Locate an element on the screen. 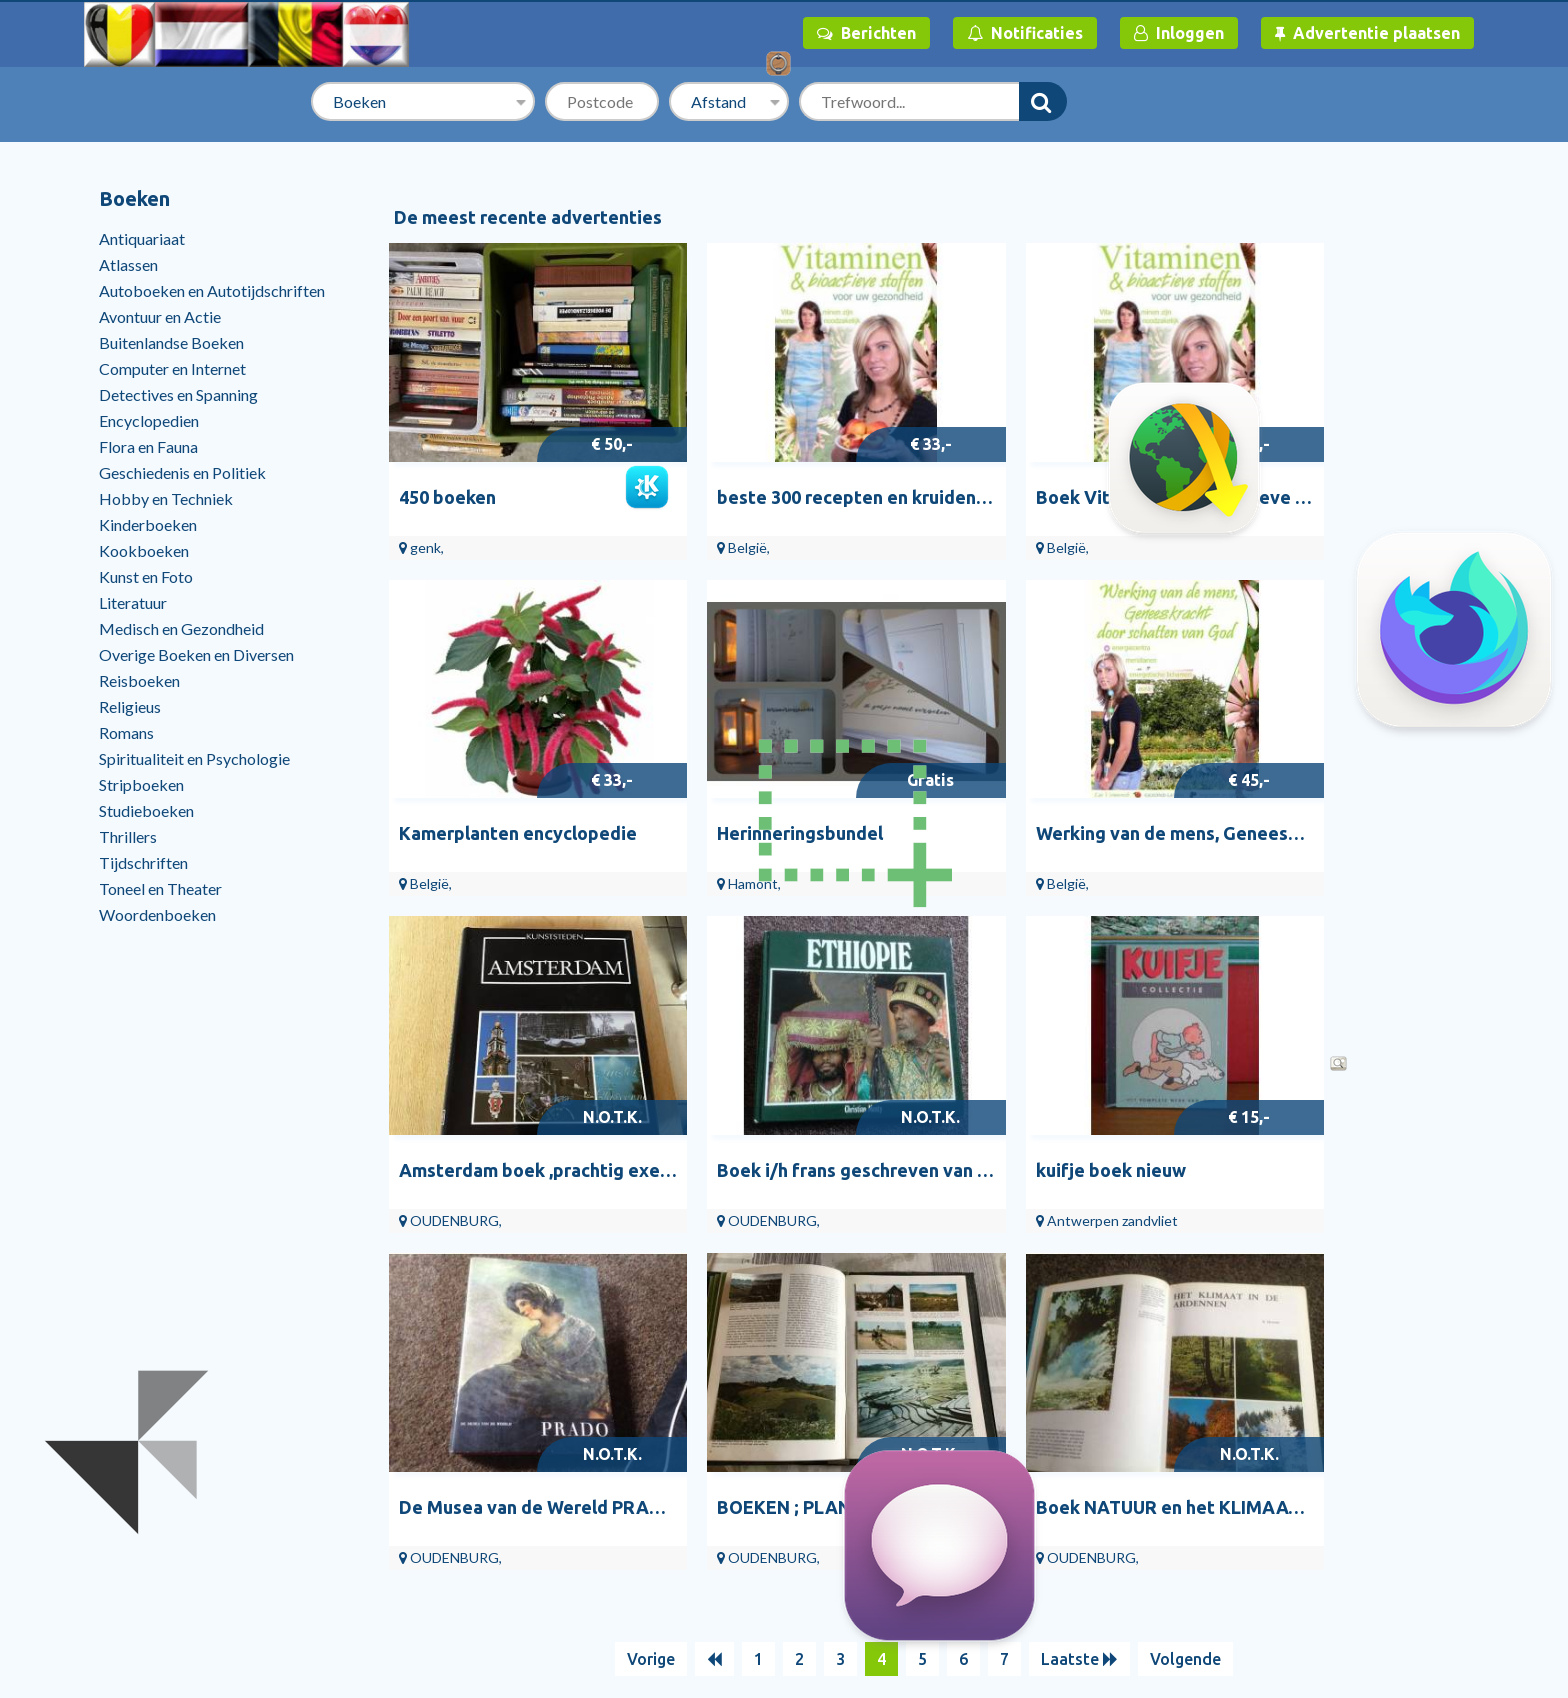  take a screenshot of a selected area is located at coordinates (849, 817).